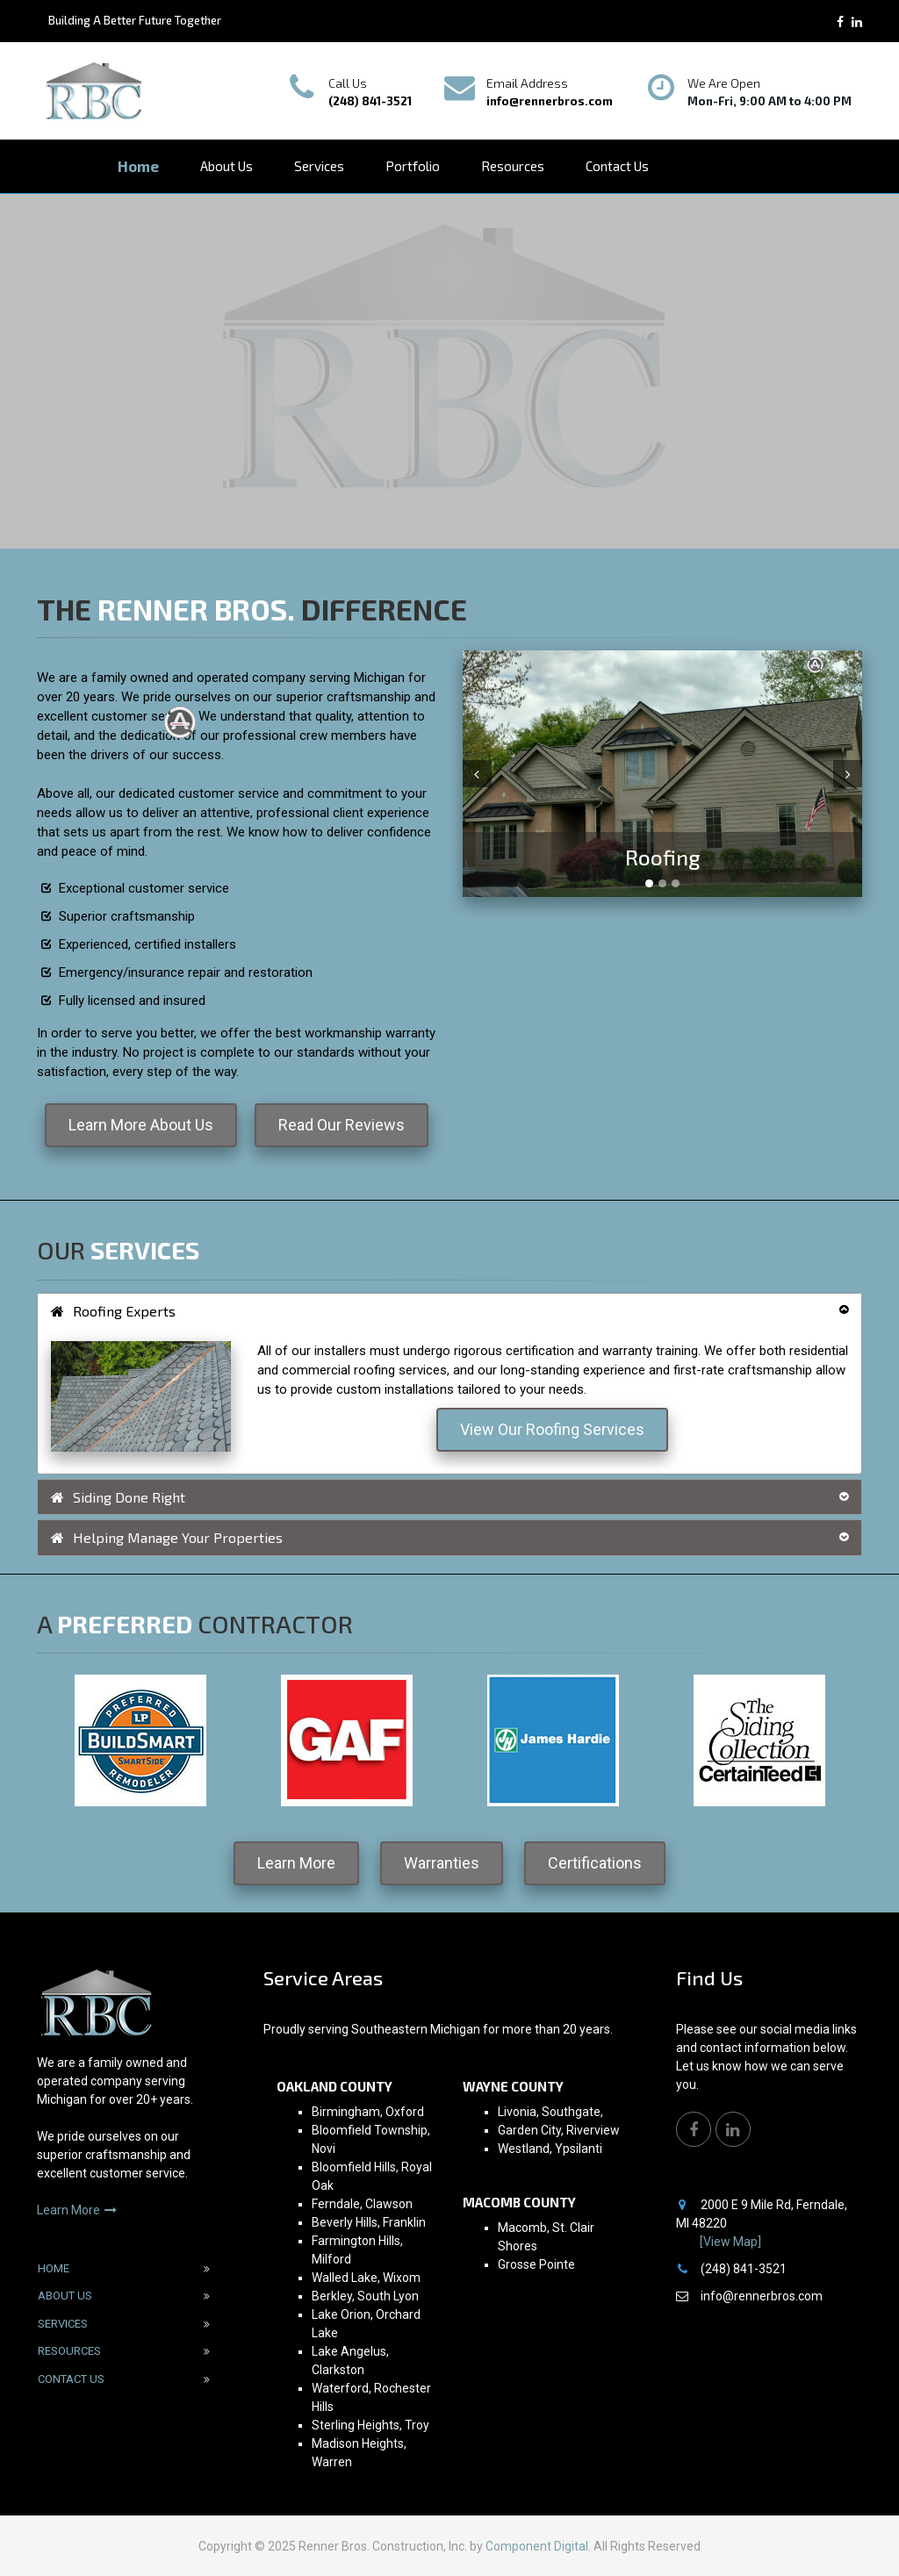  What do you see at coordinates (815, 664) in the screenshot?
I see `check for available software updates` at bounding box center [815, 664].